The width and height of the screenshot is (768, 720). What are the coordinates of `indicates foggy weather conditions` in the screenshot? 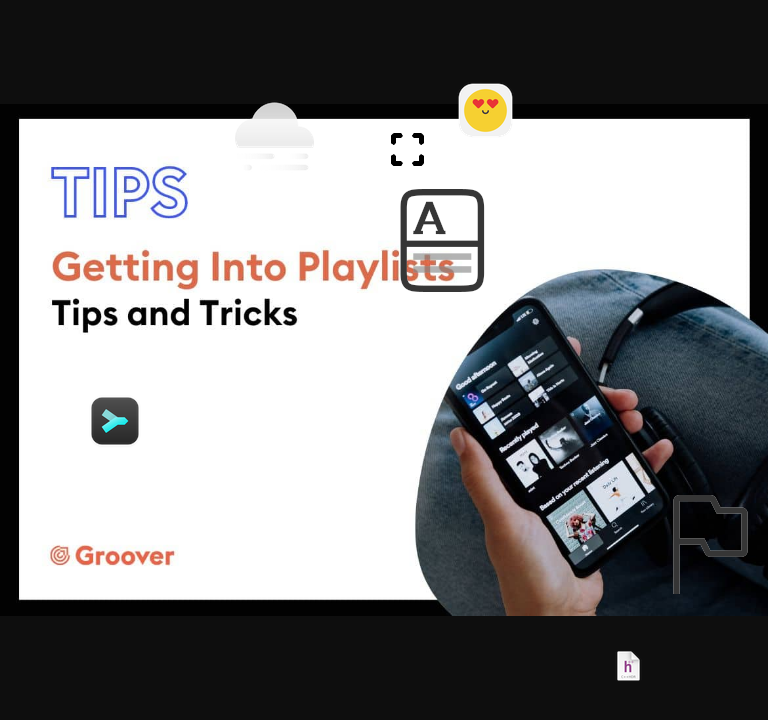 It's located at (274, 136).